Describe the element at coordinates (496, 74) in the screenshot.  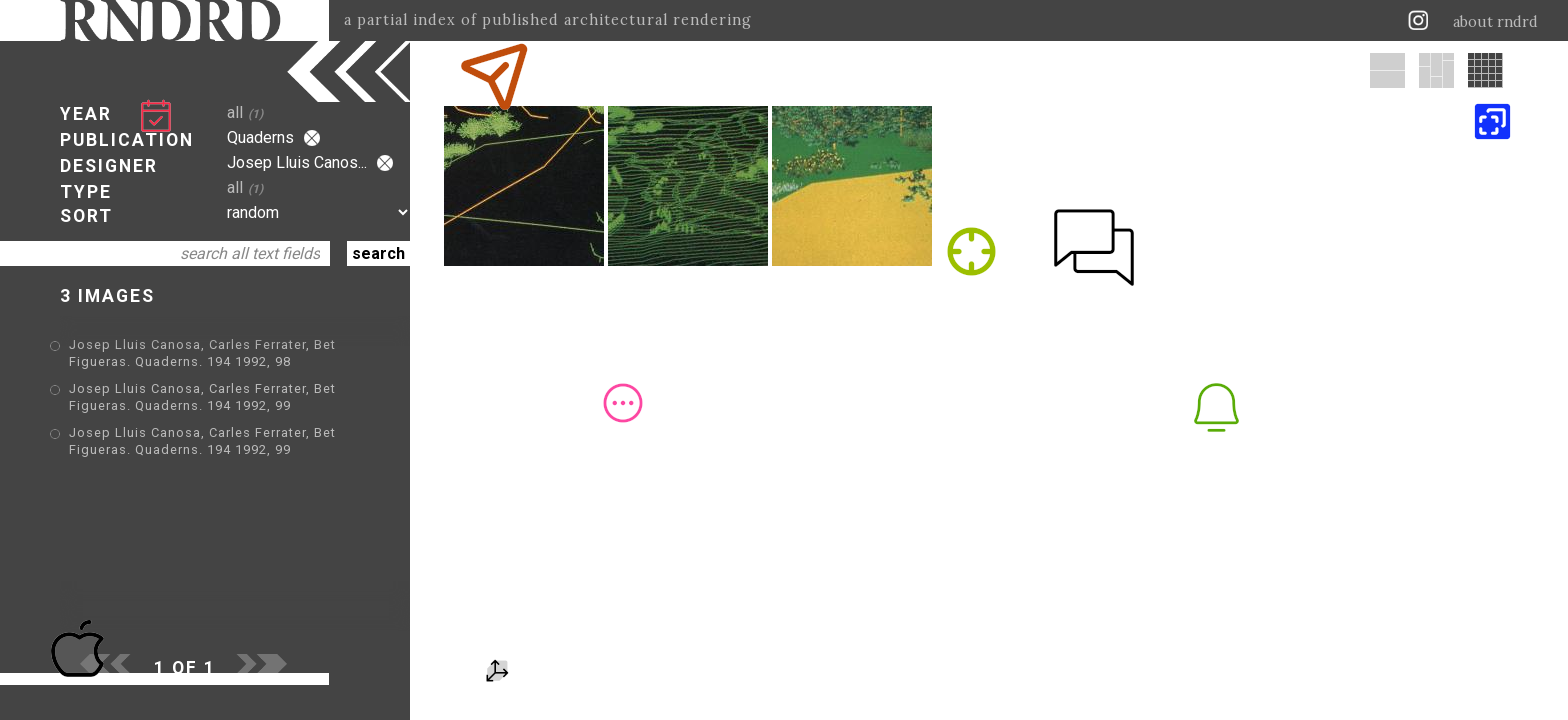
I see `send a message` at that location.